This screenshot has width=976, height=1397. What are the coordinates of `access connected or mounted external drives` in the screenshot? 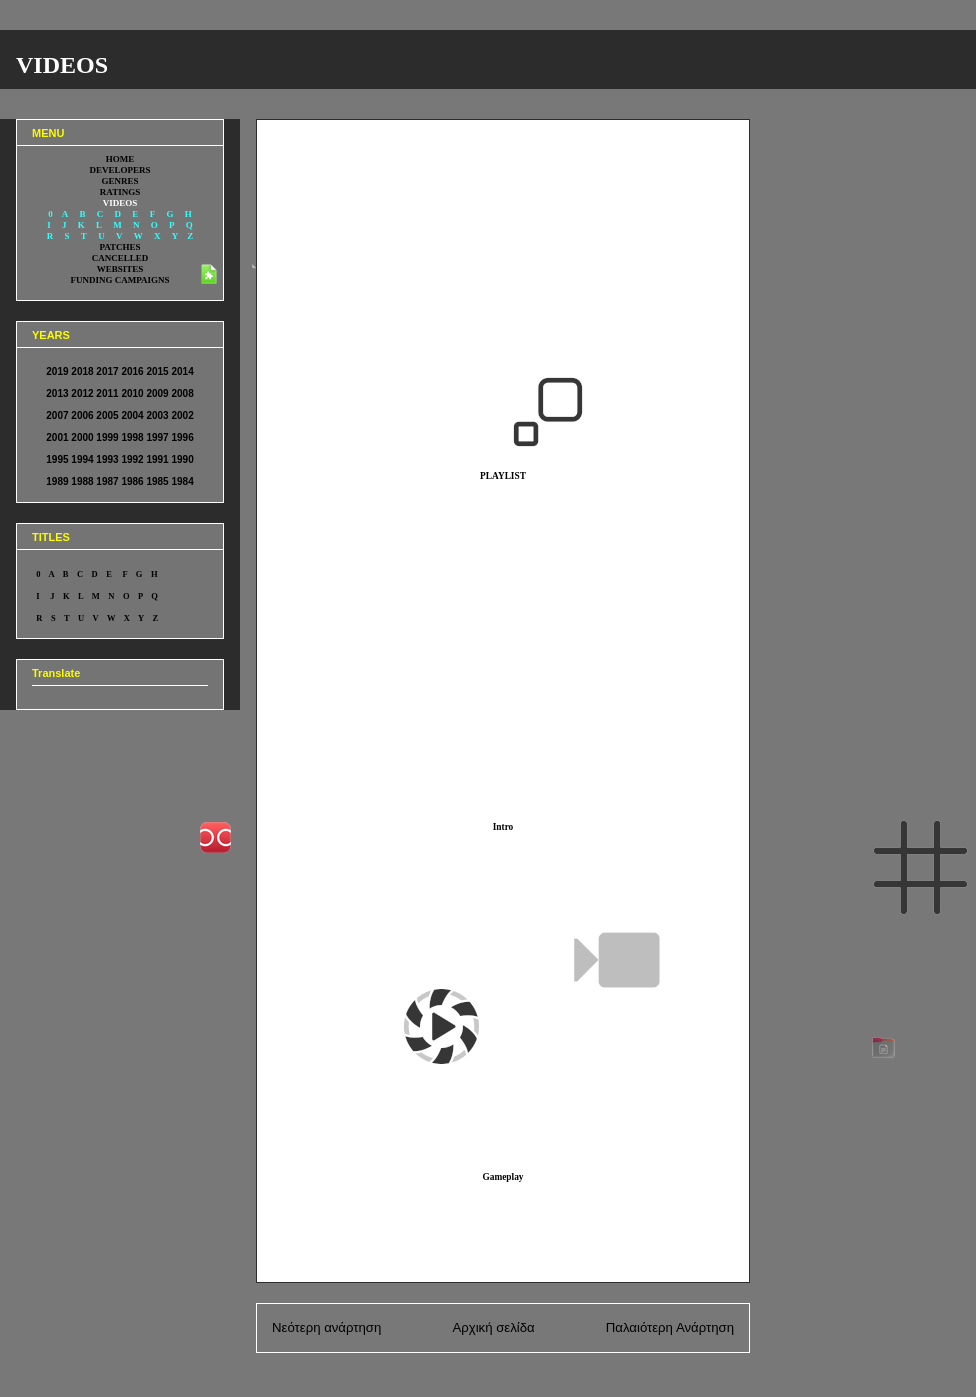 It's located at (548, 412).